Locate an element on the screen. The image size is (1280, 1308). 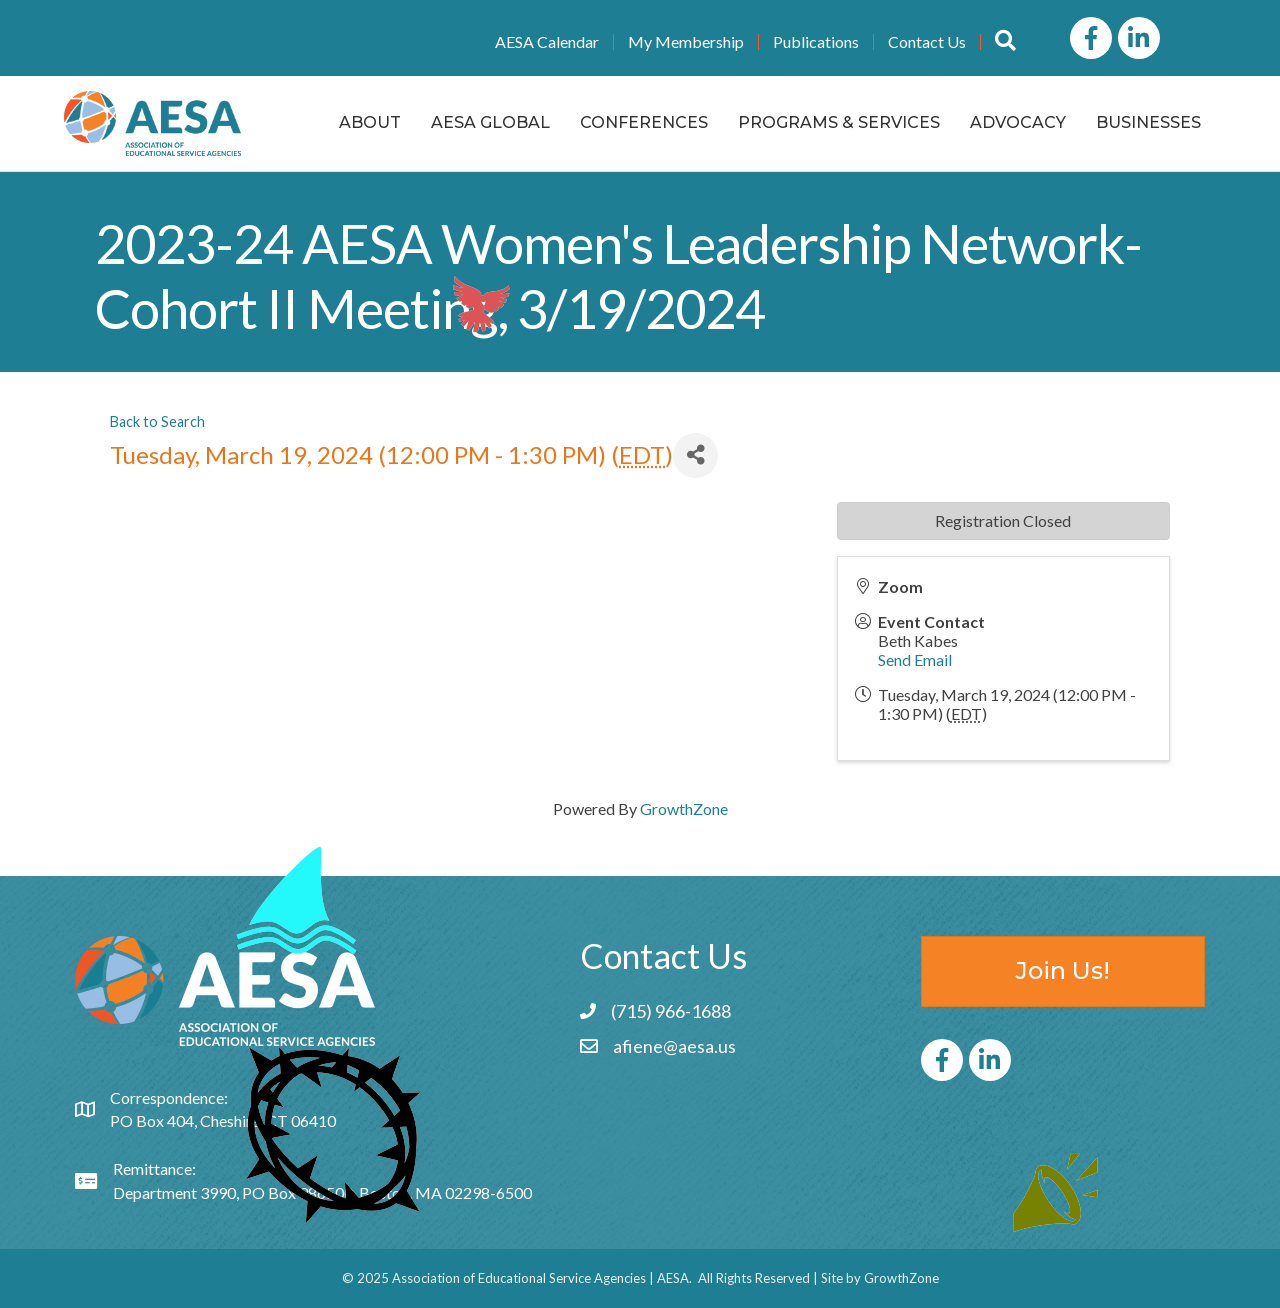
make an announcement or broadcast is located at coordinates (1055, 1196).